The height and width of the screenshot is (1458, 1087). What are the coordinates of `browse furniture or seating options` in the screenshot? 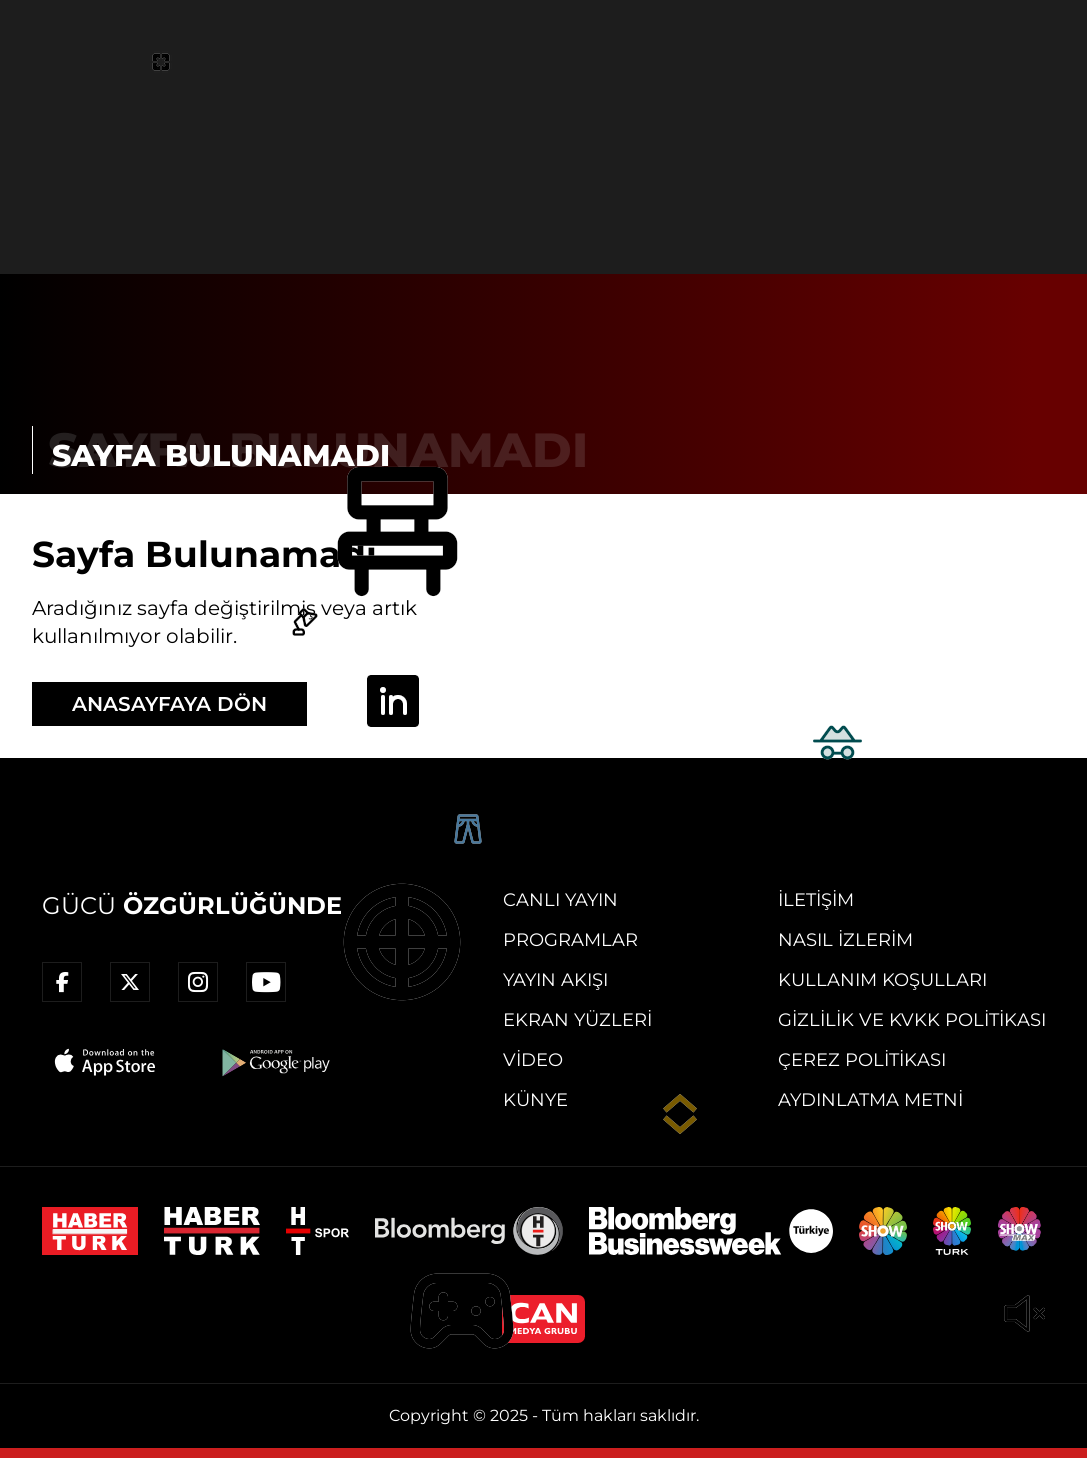 It's located at (397, 531).